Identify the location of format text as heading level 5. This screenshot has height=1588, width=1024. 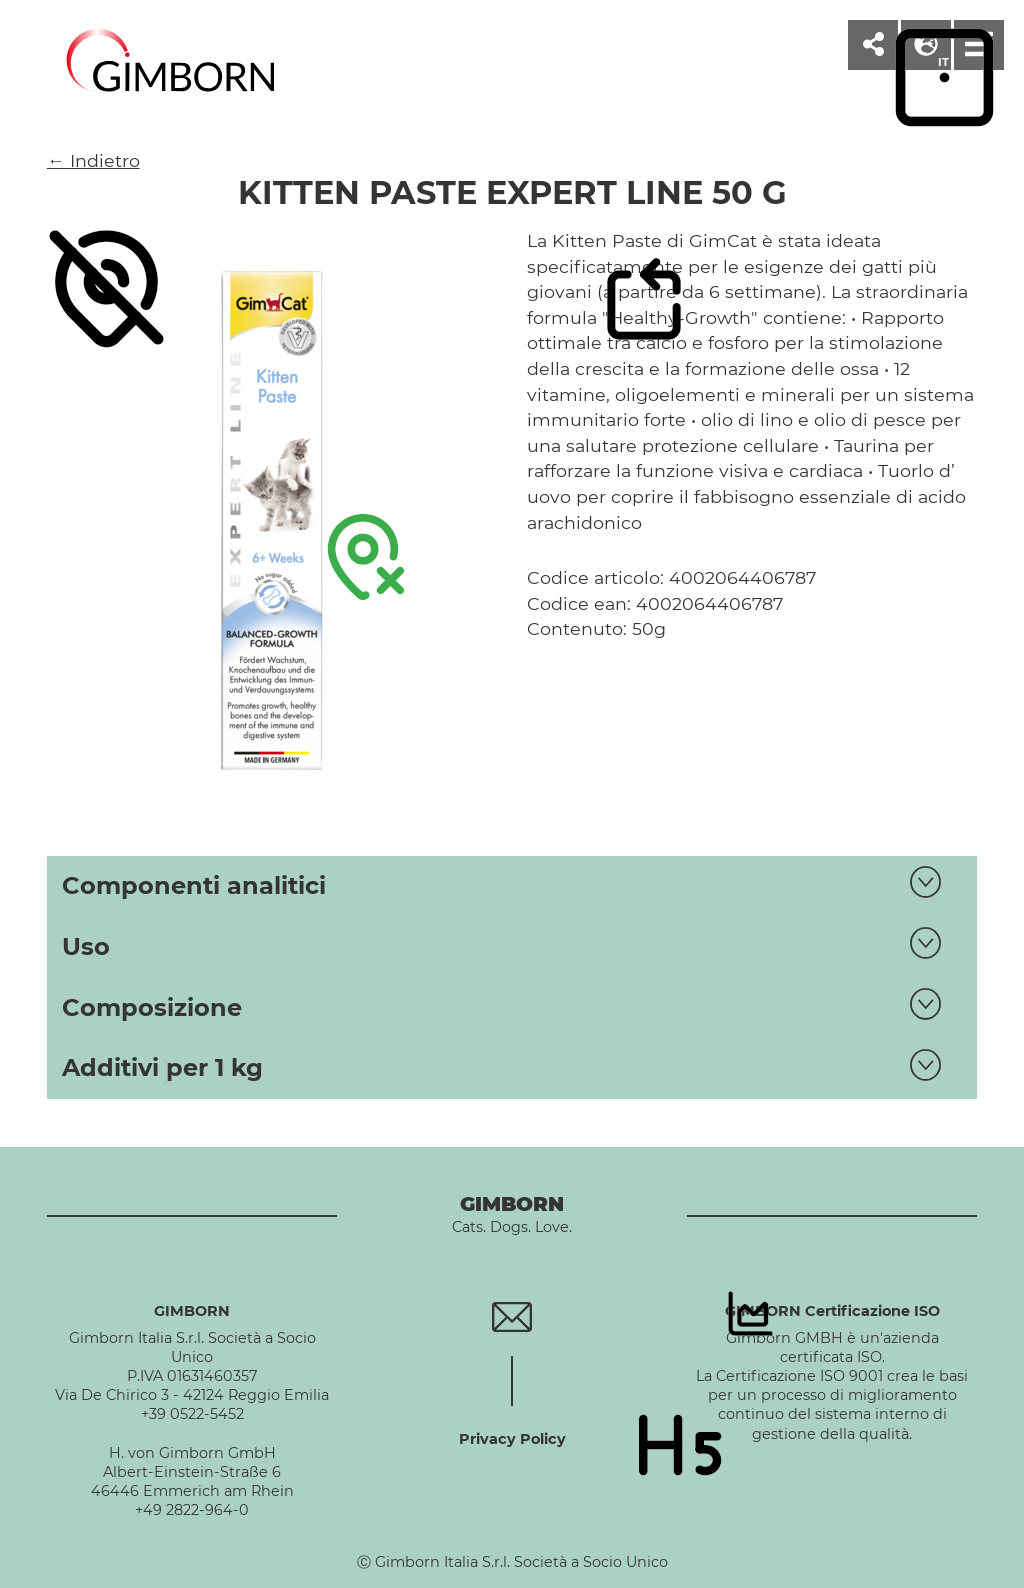
(678, 1445).